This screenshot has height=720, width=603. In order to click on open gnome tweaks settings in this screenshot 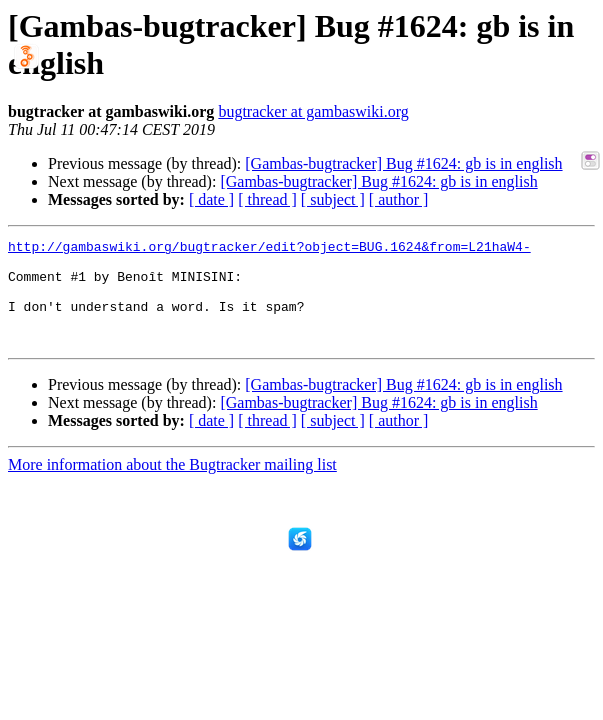, I will do `click(590, 160)`.